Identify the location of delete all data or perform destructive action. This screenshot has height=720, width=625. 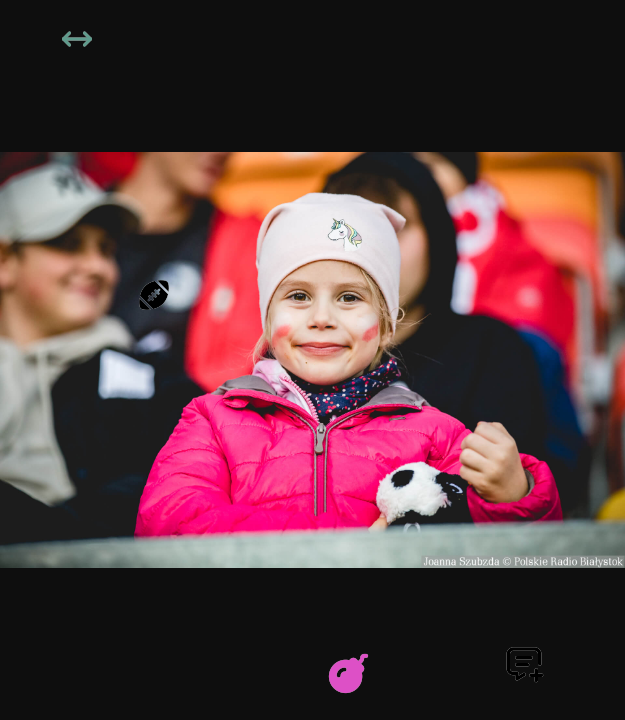
(348, 673).